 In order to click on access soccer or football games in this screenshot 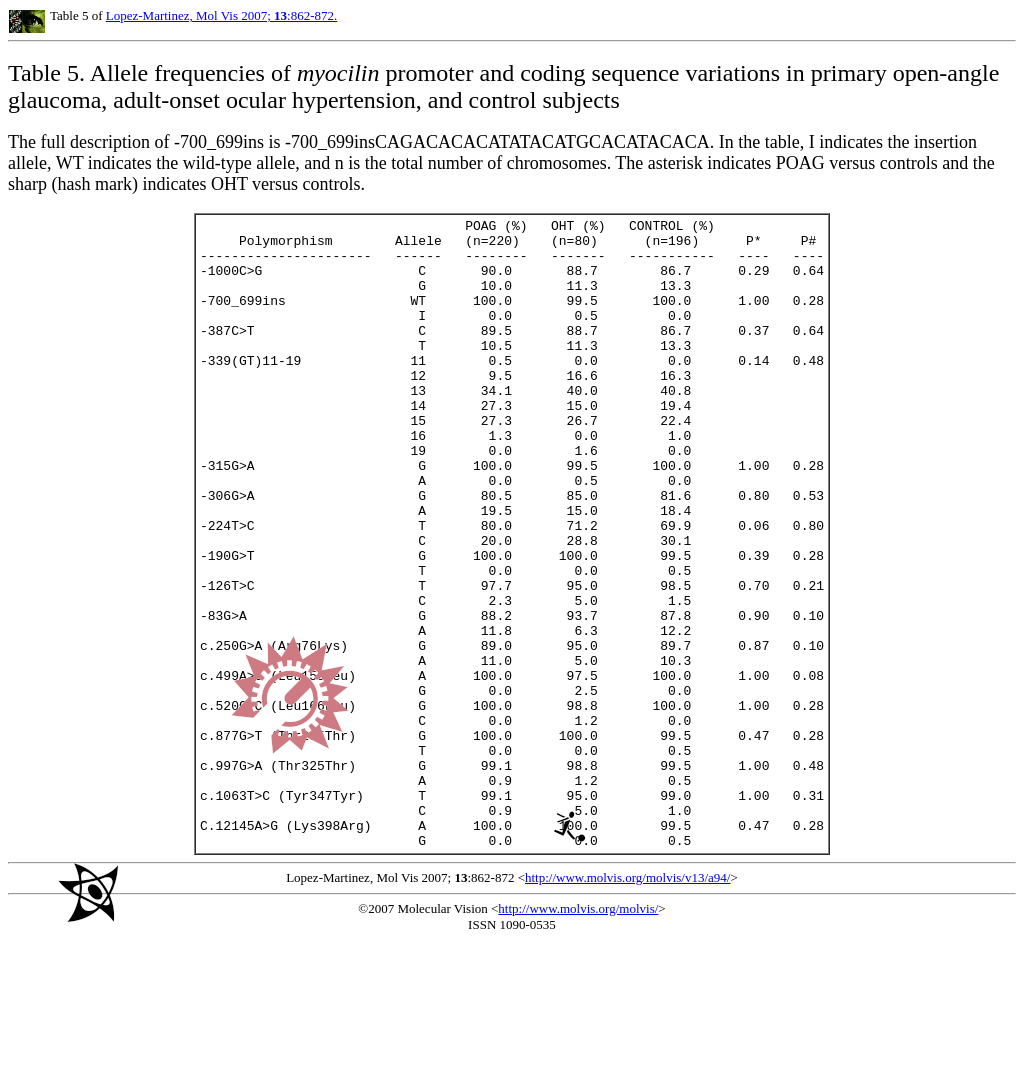, I will do `click(569, 826)`.